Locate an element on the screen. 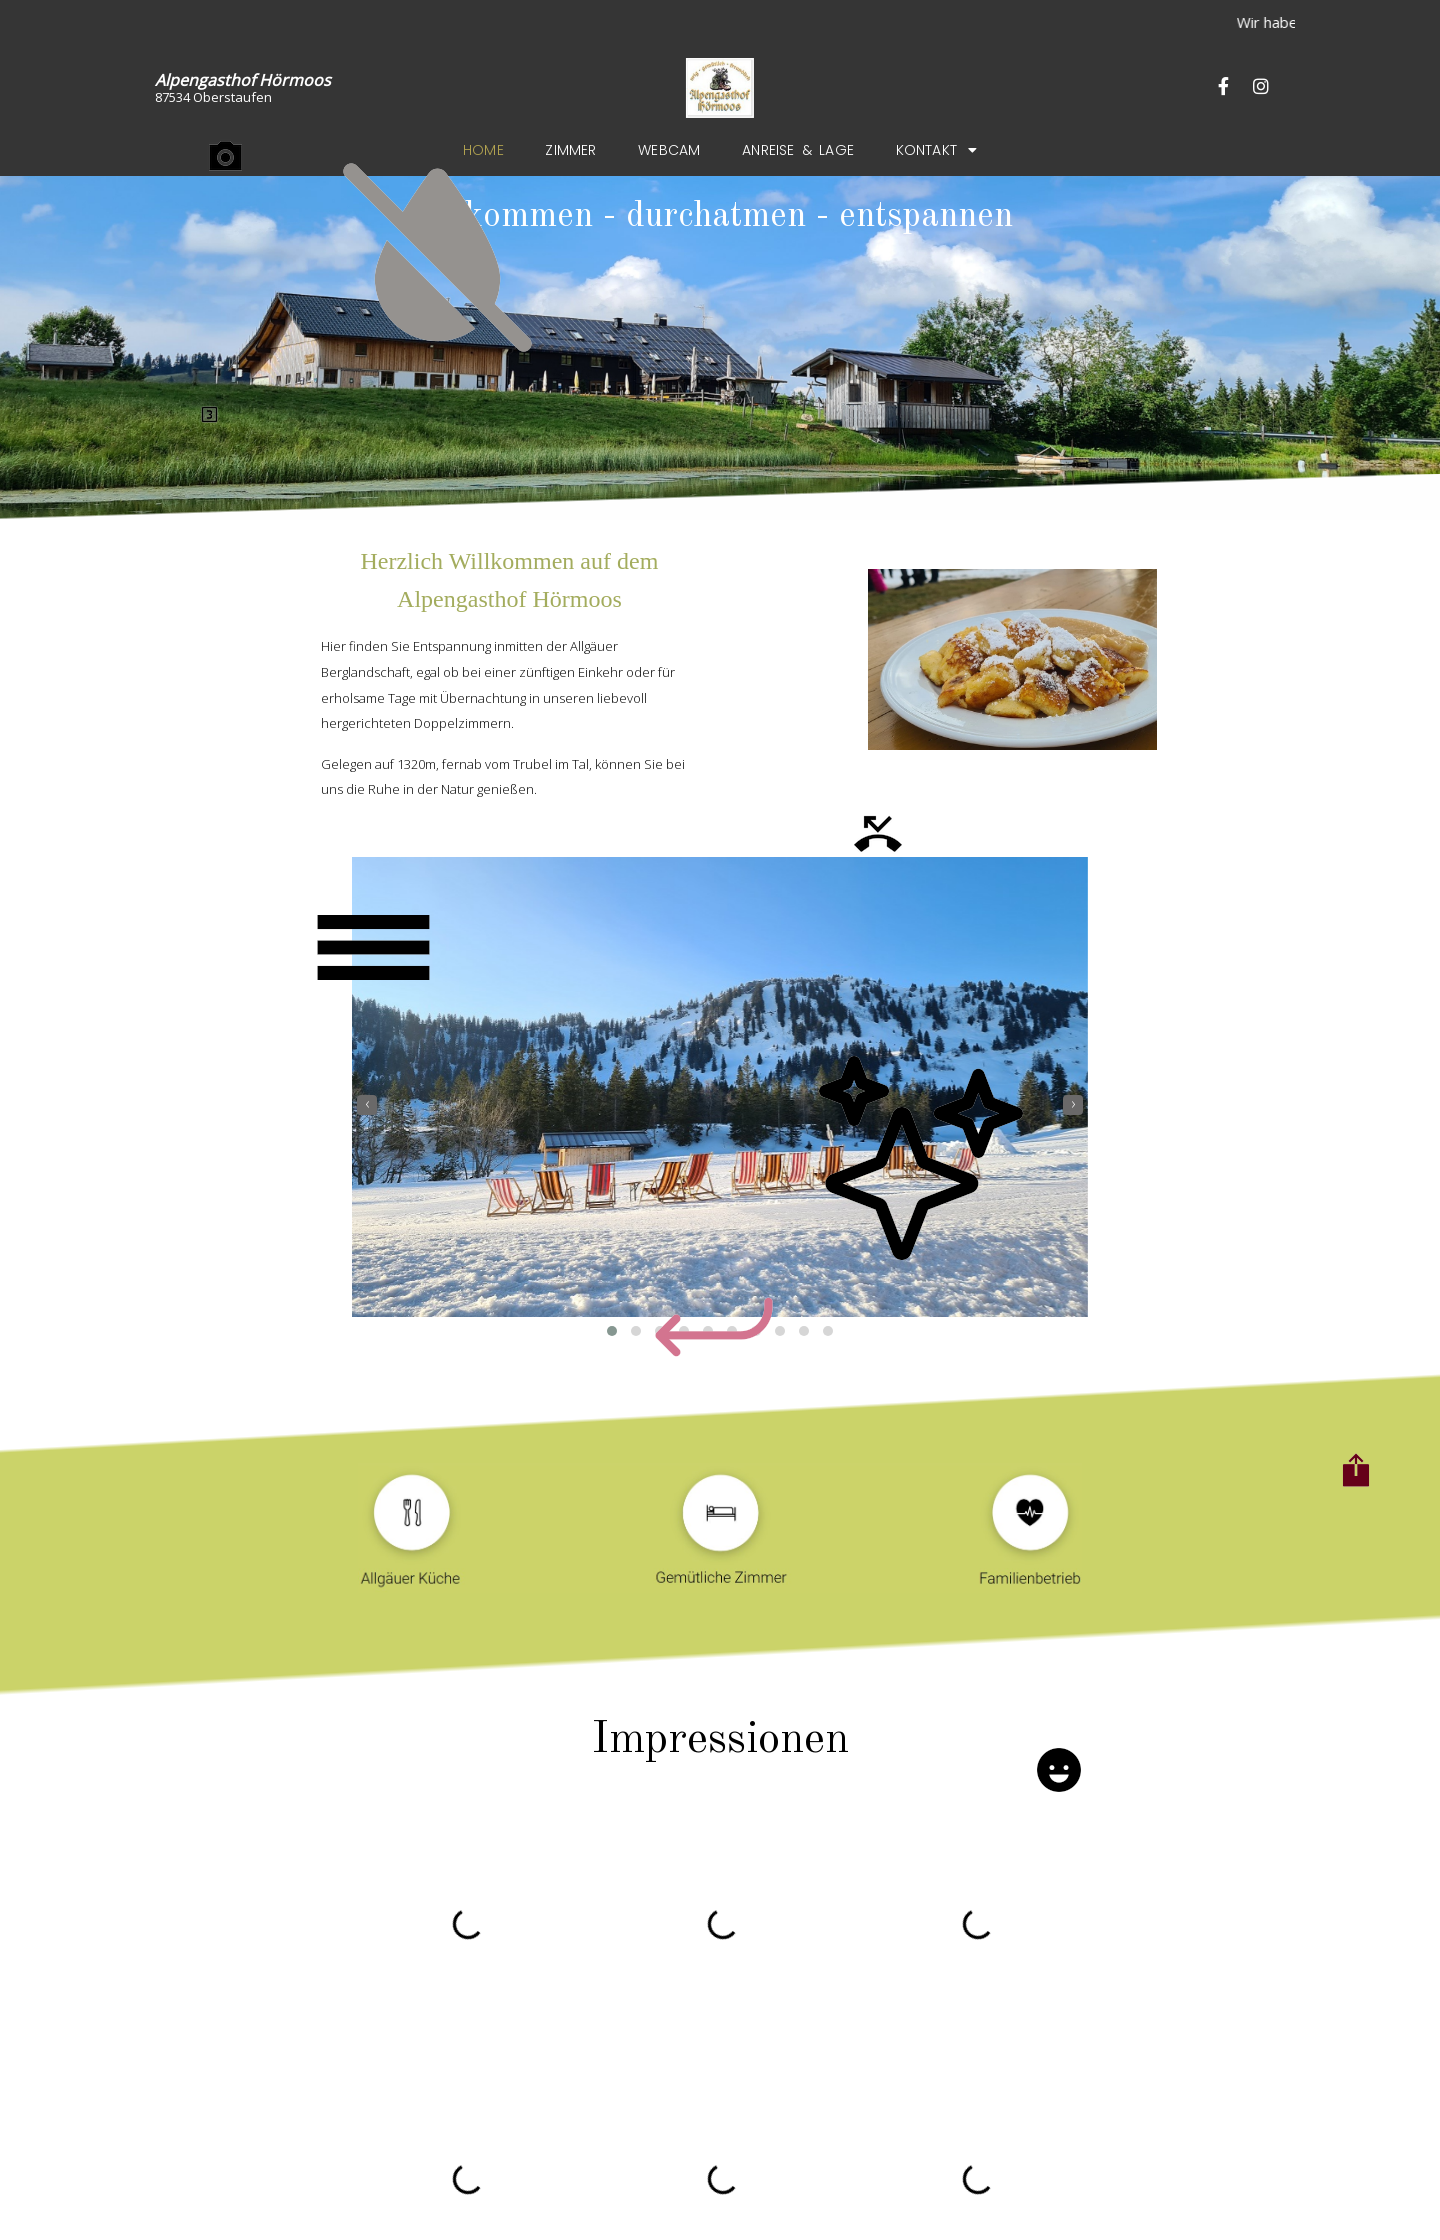  disable water or liquid detection is located at coordinates (437, 257).